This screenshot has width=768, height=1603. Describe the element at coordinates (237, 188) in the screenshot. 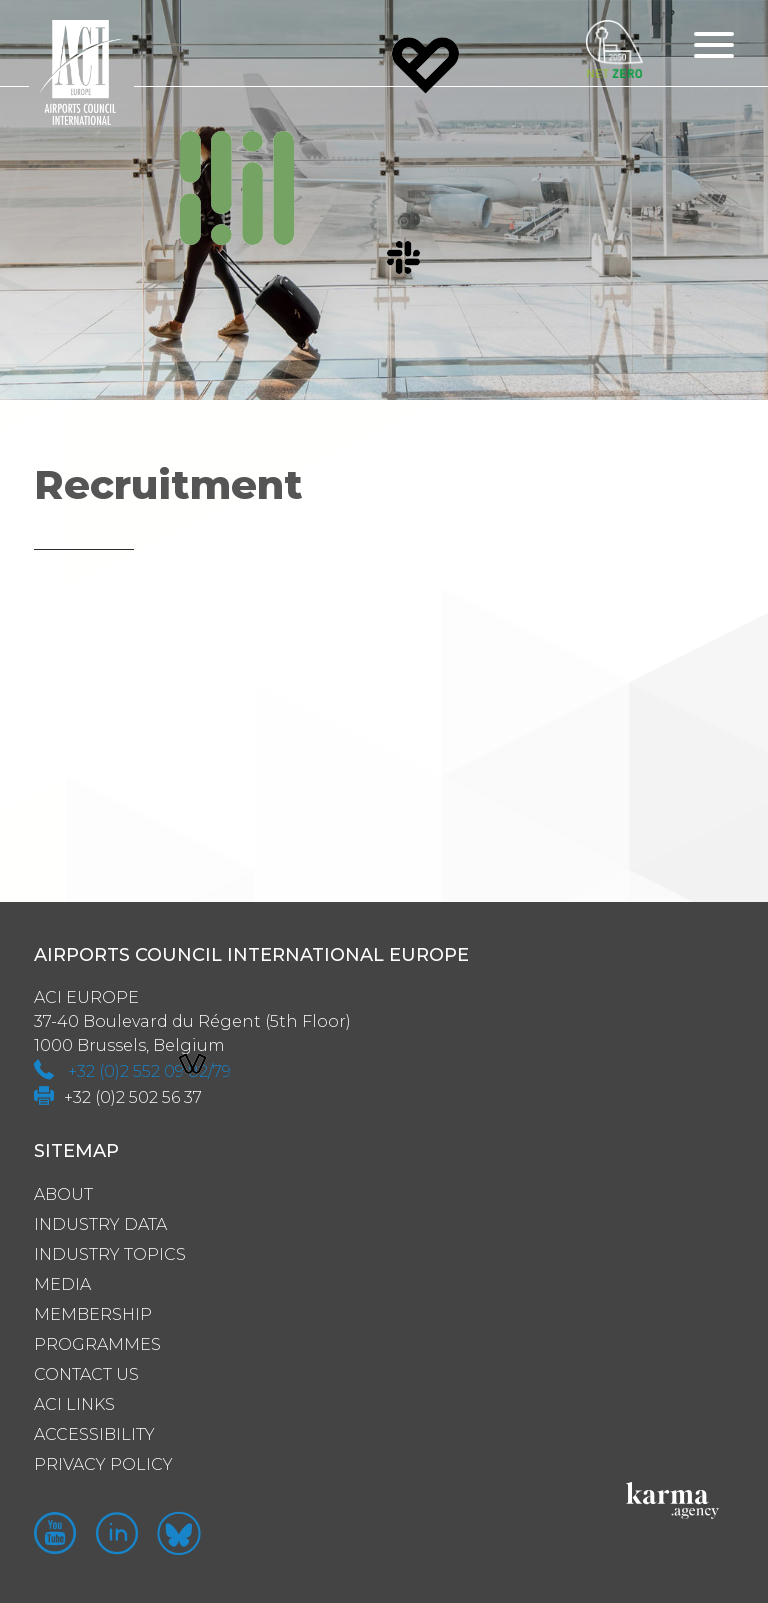

I see `mediapipe framework or SDK integration` at that location.